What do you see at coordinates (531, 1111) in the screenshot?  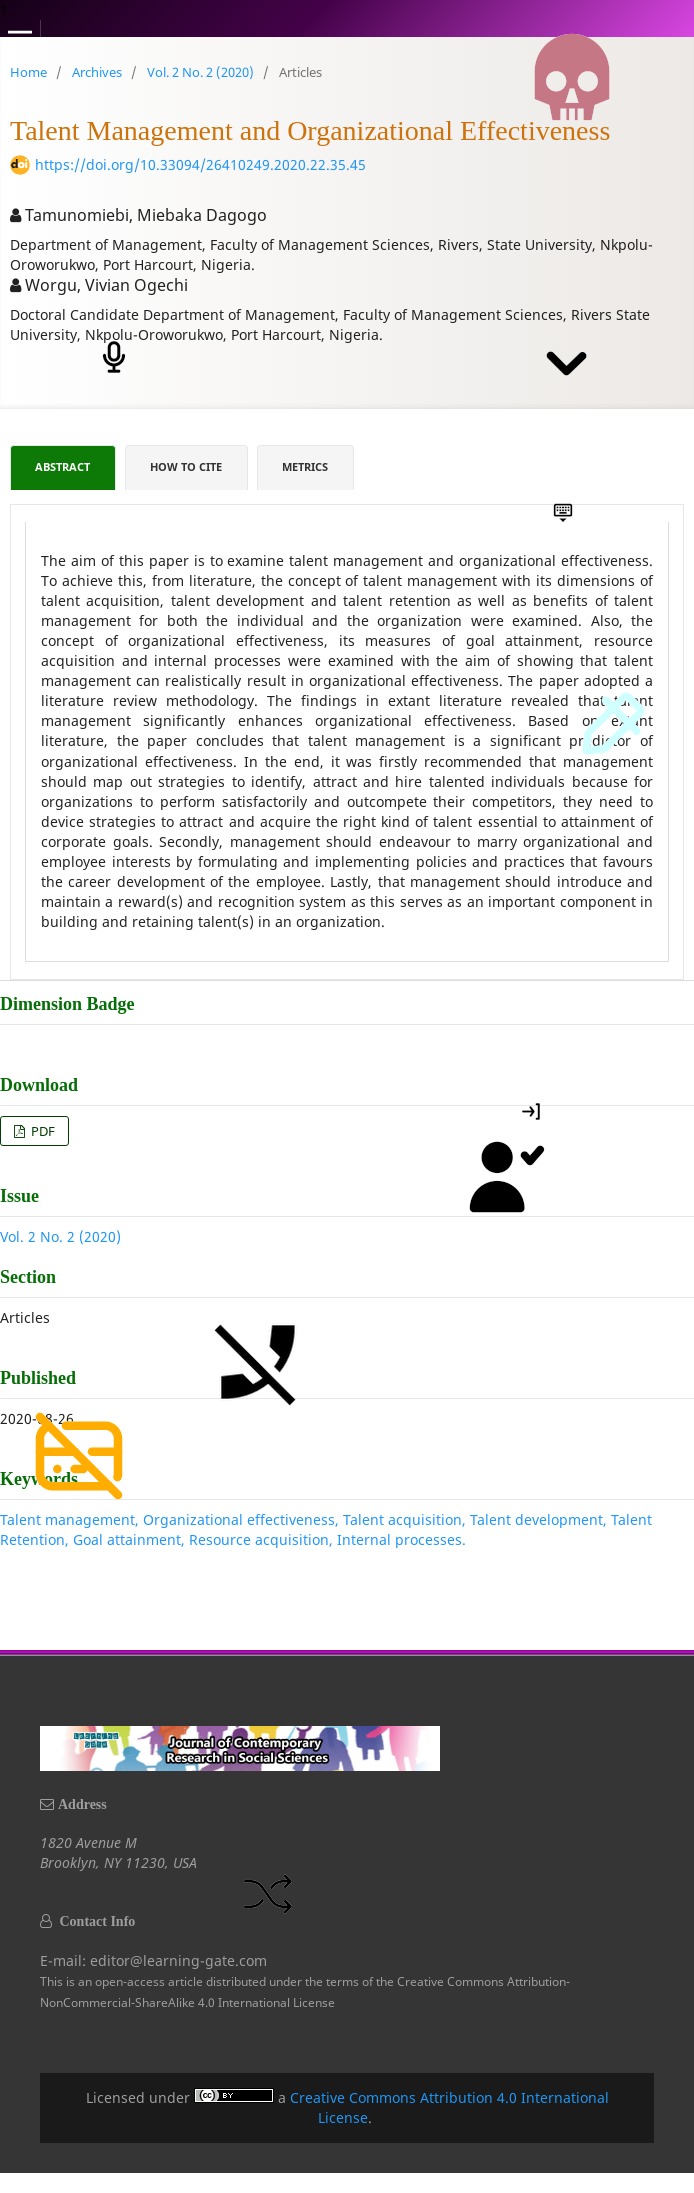 I see `log in to your account` at bounding box center [531, 1111].